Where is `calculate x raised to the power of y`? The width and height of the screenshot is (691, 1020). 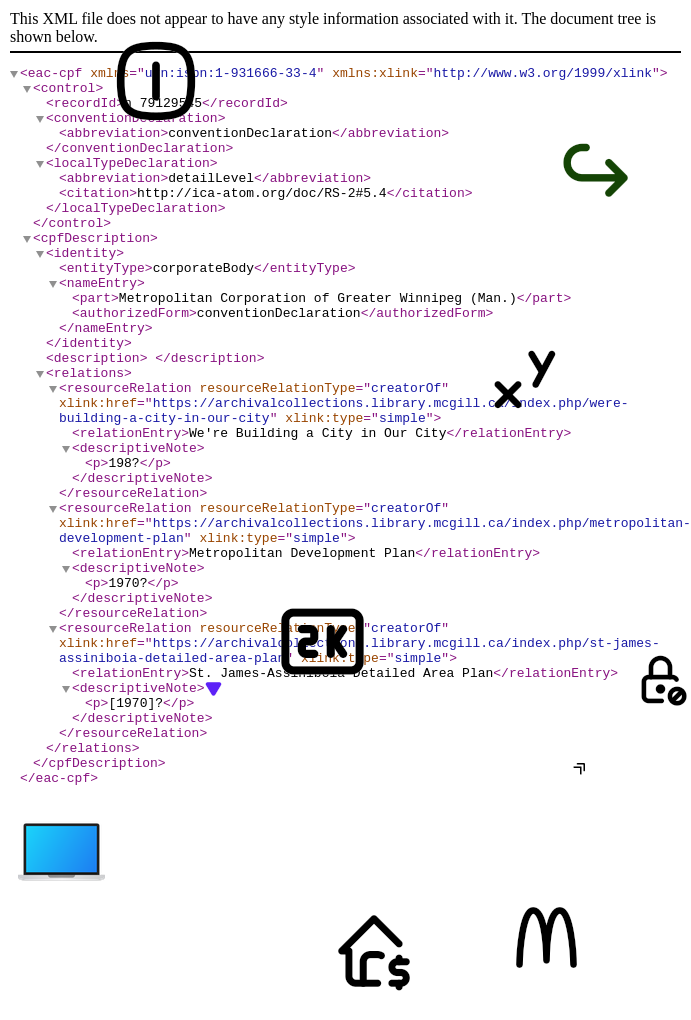 calculate x raised to the power of y is located at coordinates (521, 384).